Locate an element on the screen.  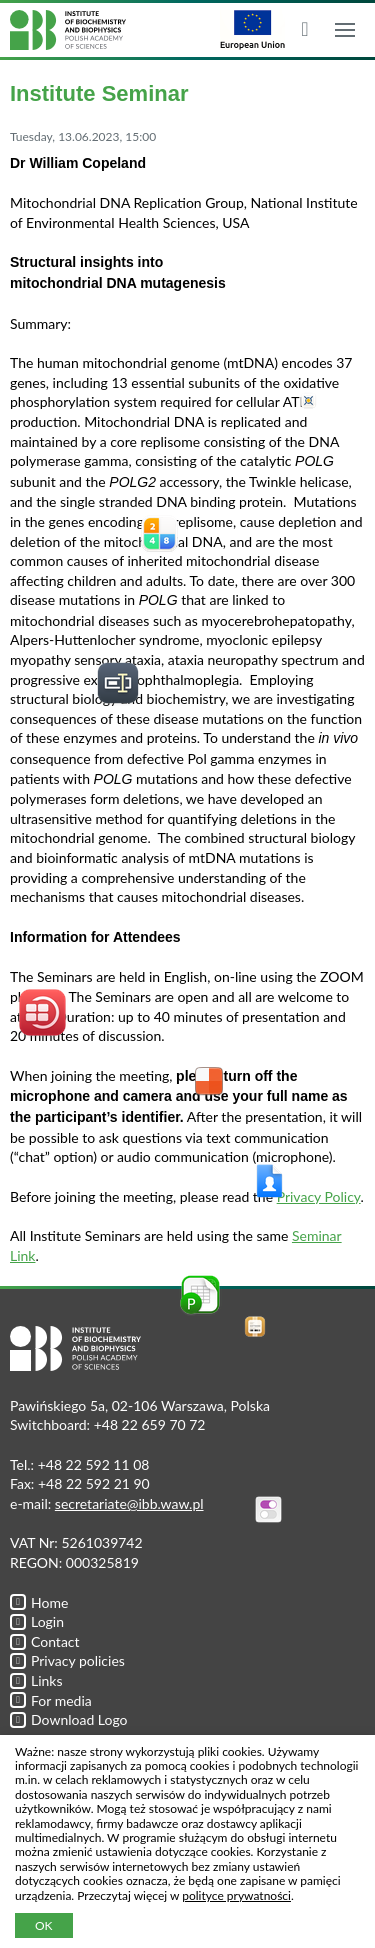
open system tweaks or customization settings is located at coordinates (268, 1509).